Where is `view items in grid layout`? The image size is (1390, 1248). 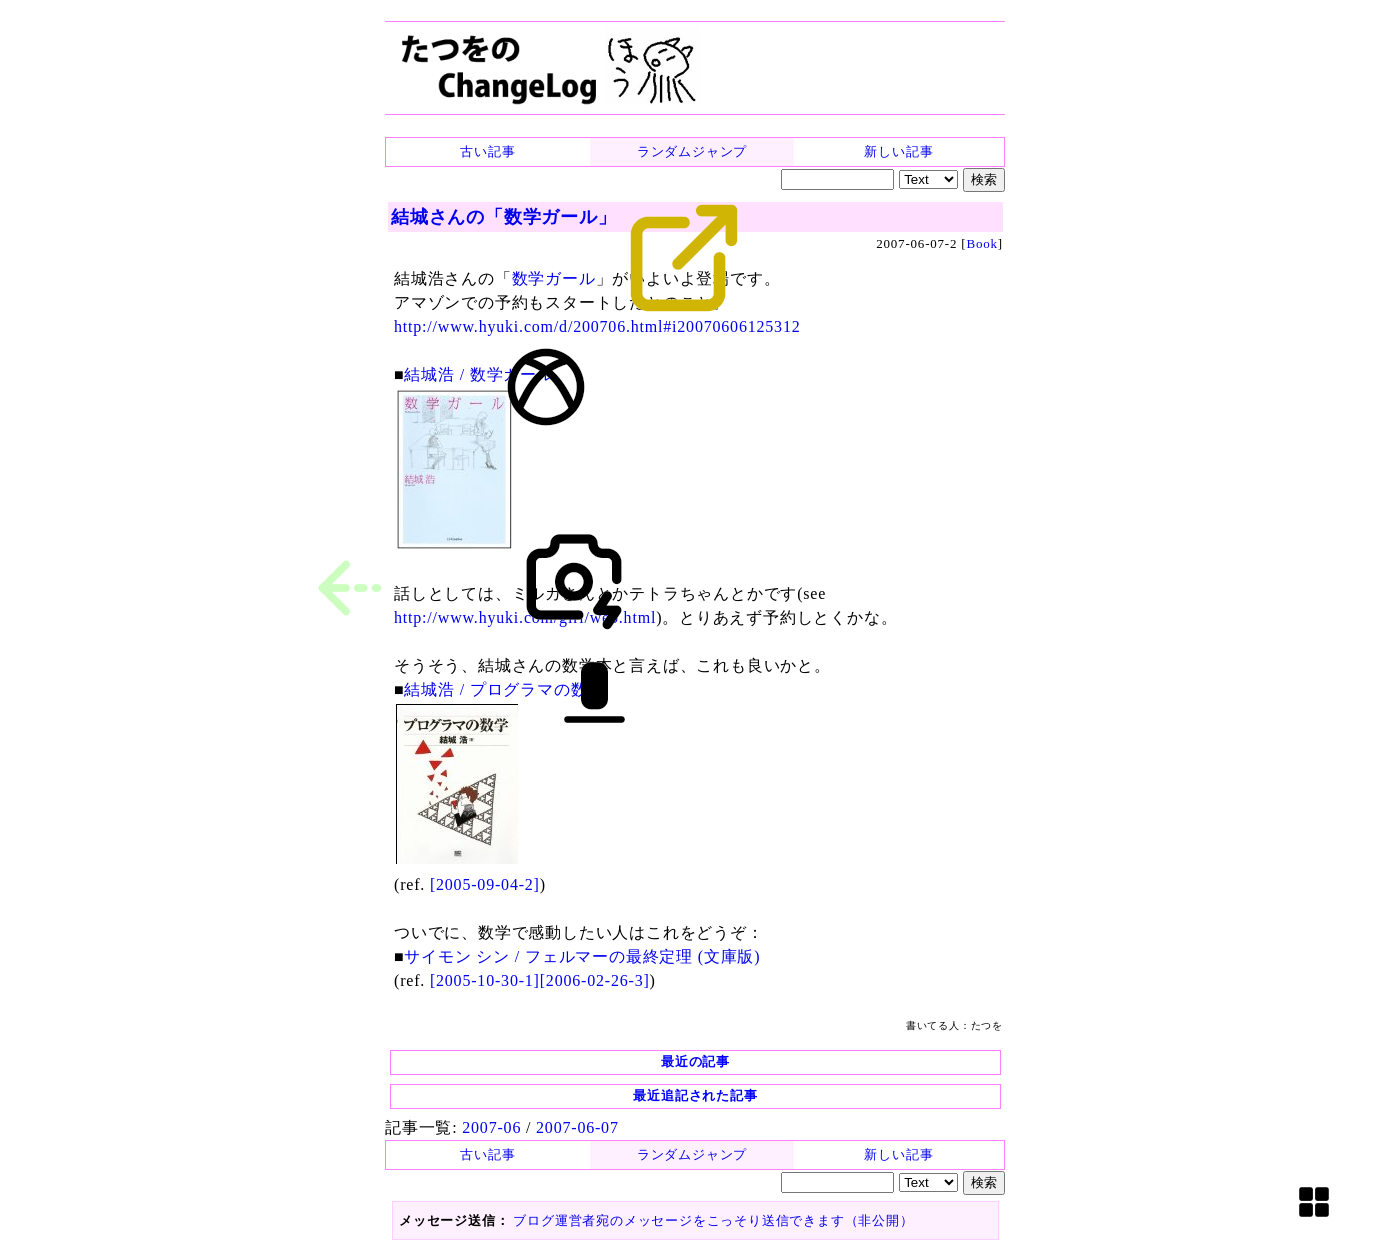
view items in grid layout is located at coordinates (1314, 1202).